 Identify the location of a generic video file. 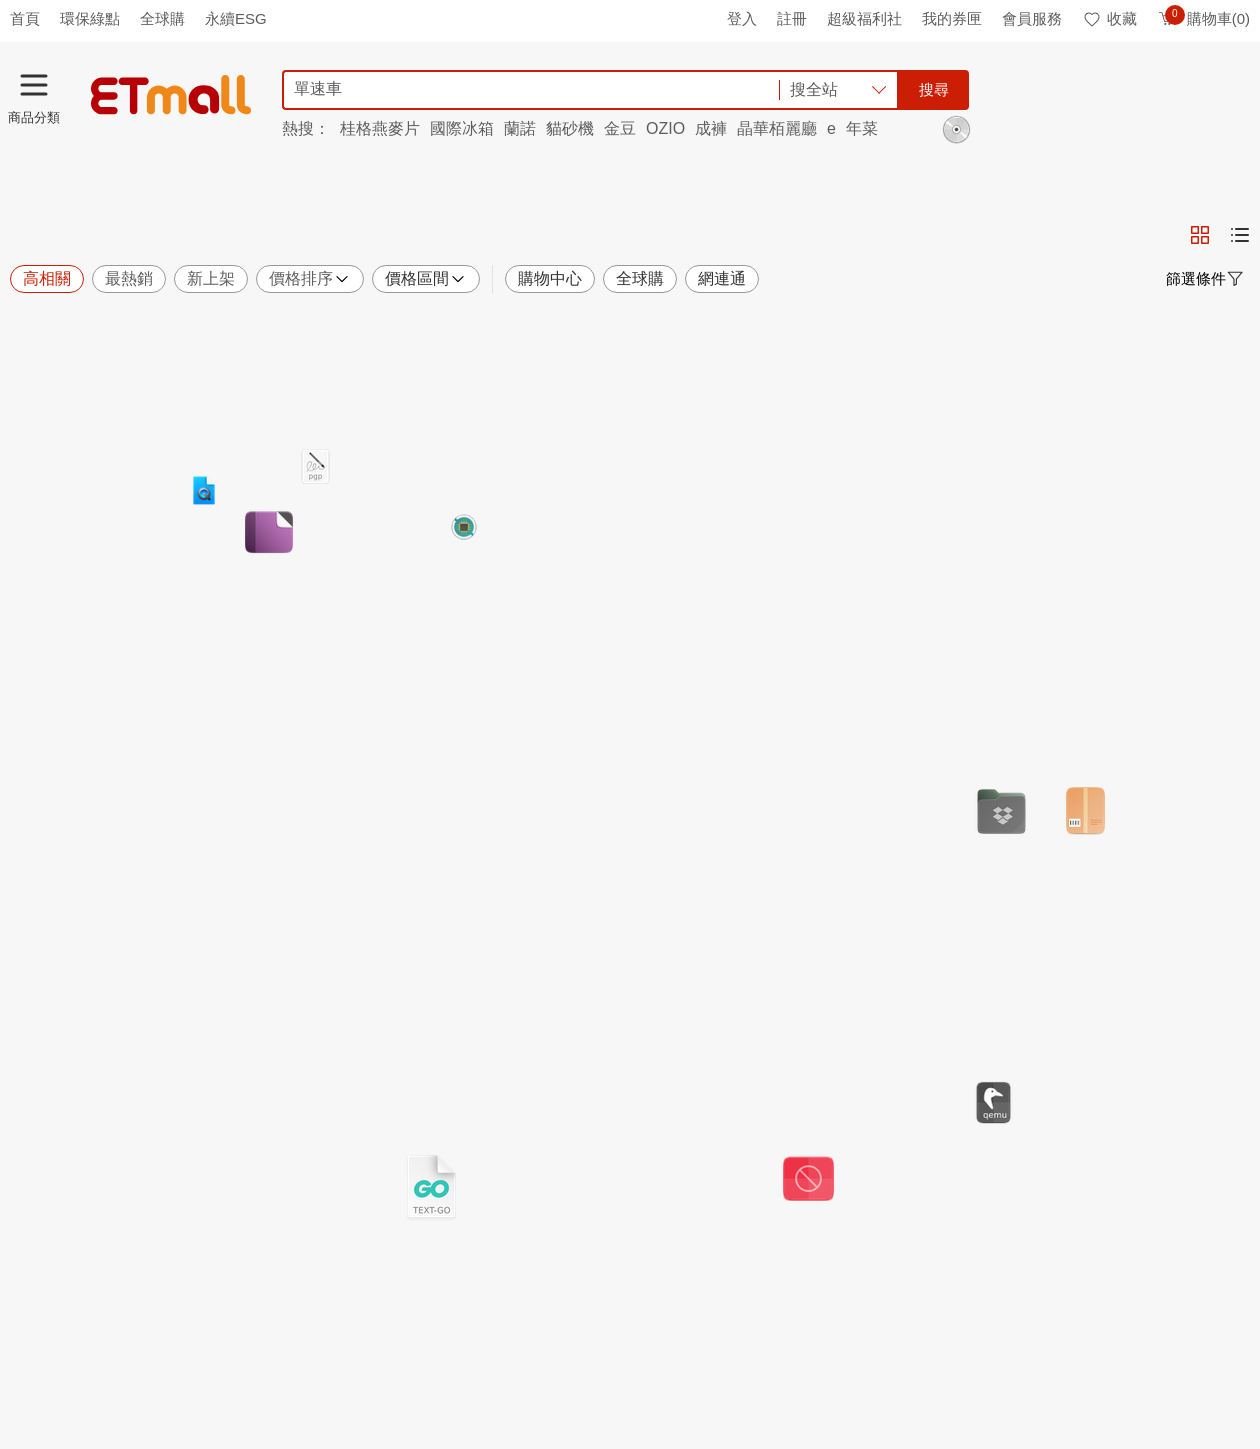
(204, 491).